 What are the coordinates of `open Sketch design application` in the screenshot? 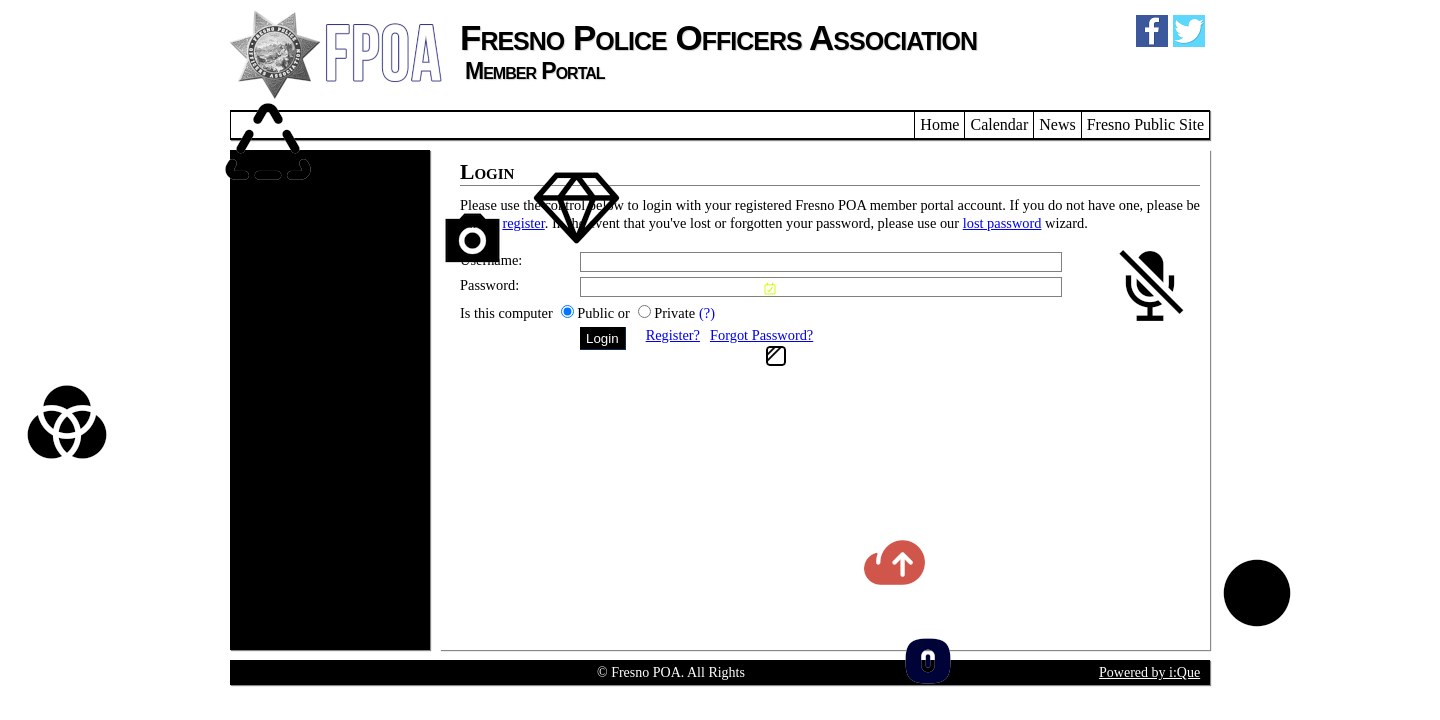 It's located at (576, 206).